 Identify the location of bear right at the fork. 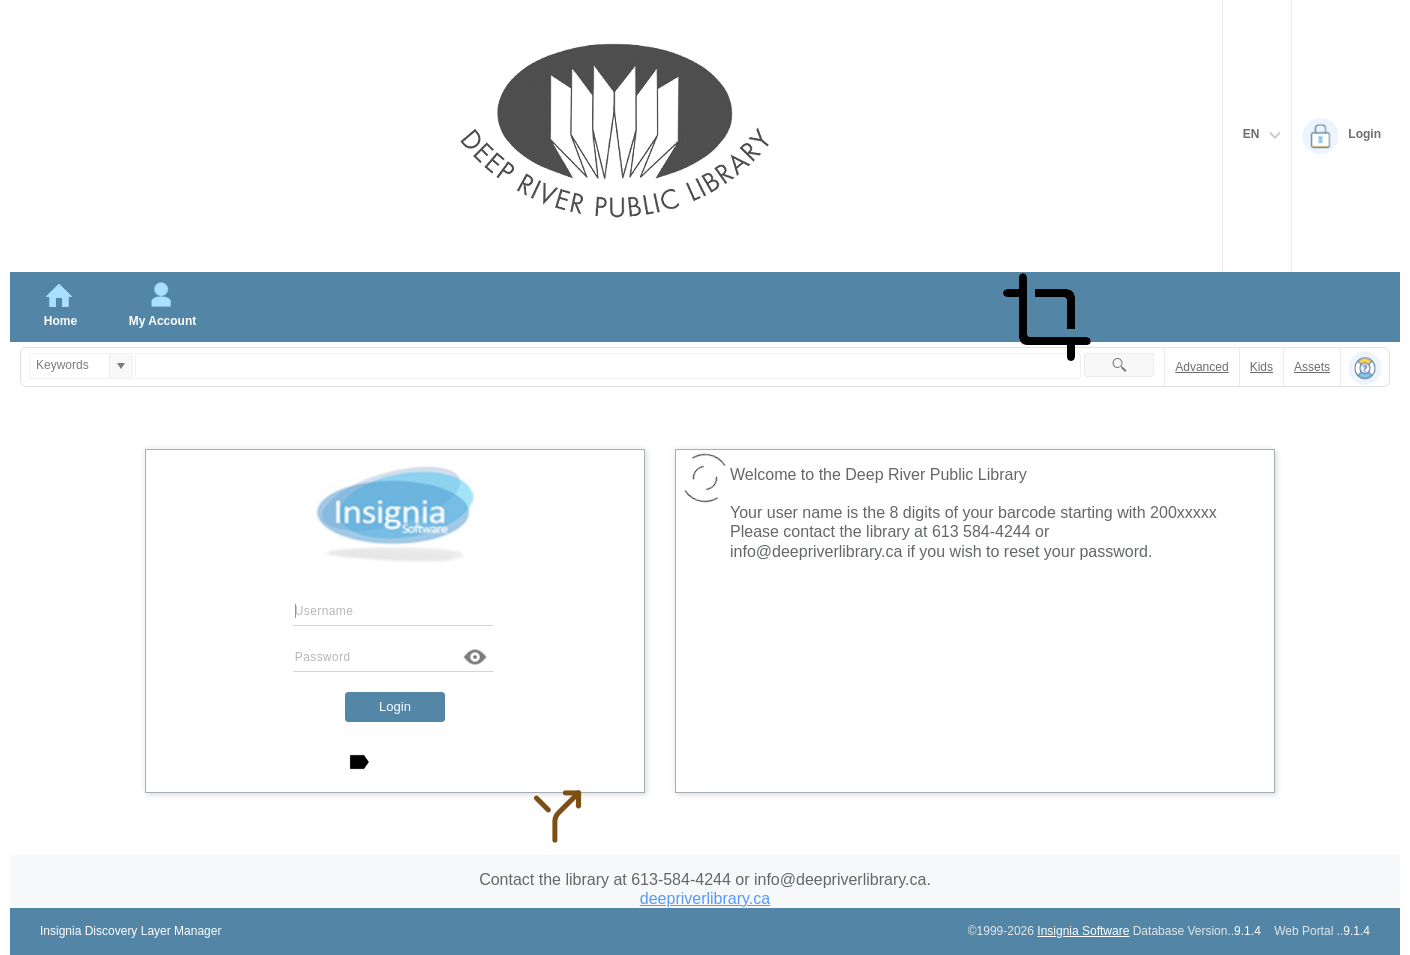
(557, 816).